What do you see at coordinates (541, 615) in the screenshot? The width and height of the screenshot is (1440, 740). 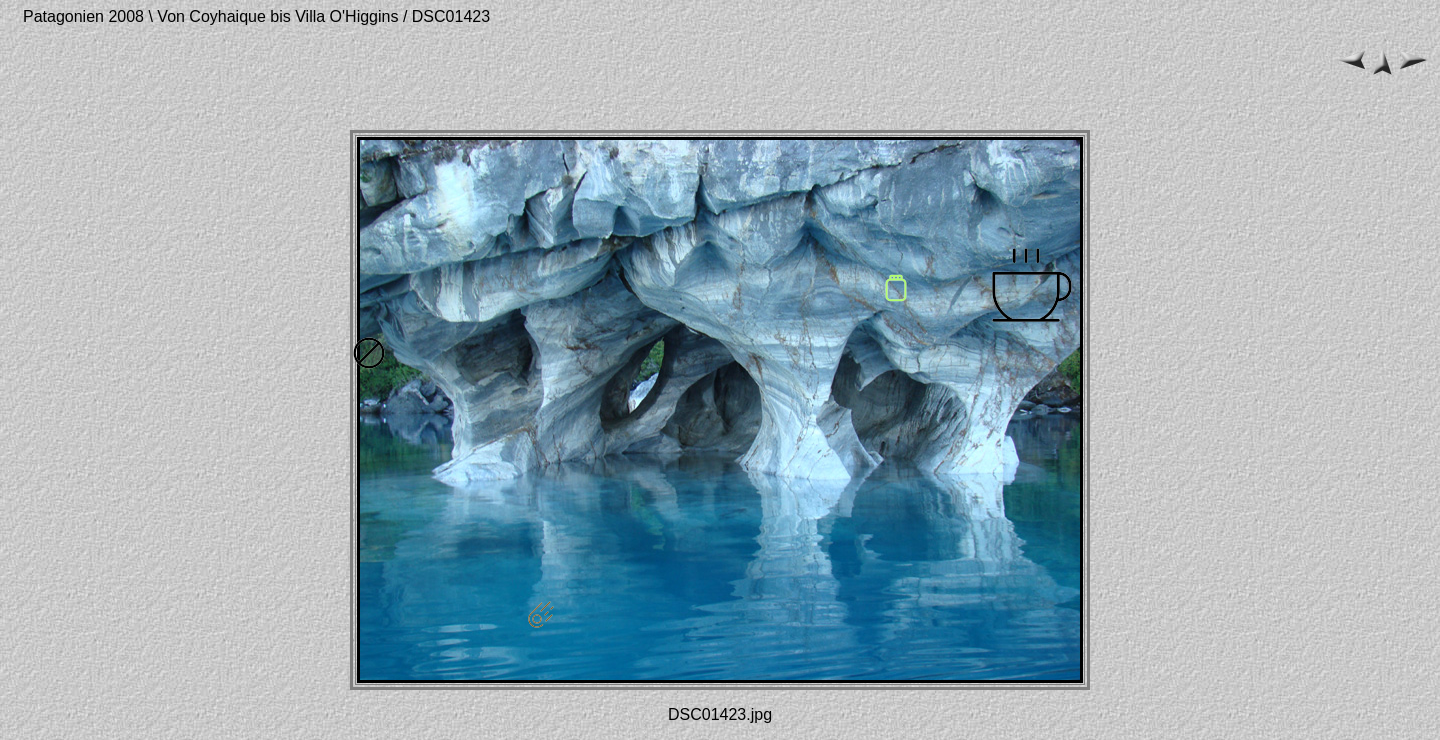 I see `indicates a trending or viral item` at bounding box center [541, 615].